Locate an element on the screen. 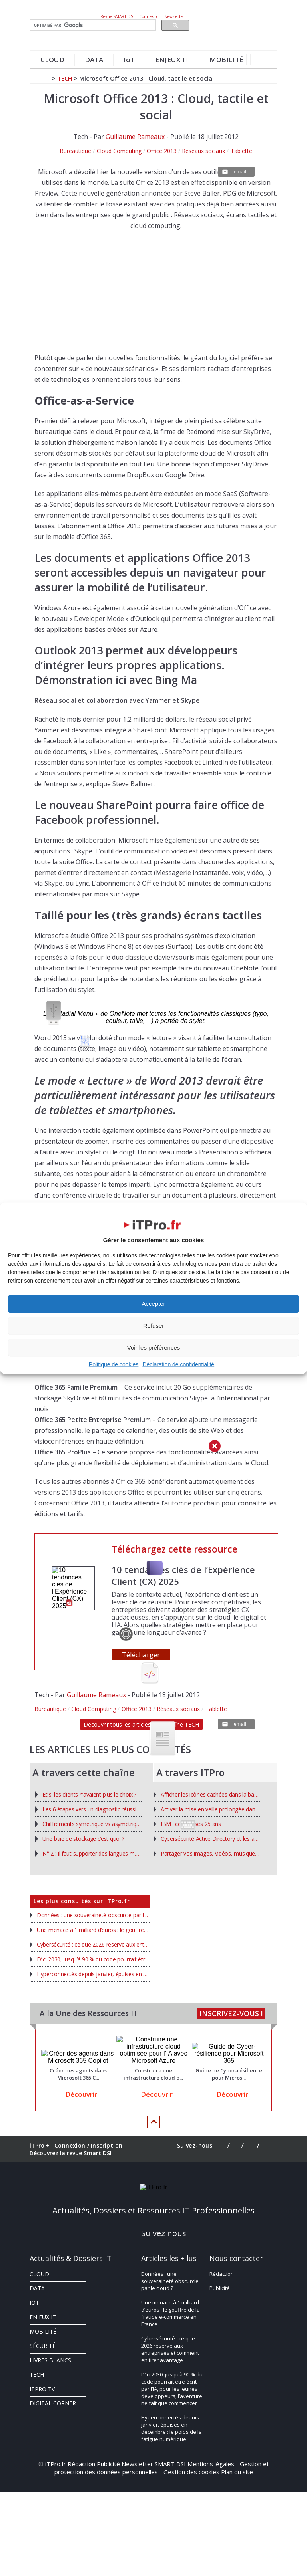  access desktop folder is located at coordinates (155, 1567).